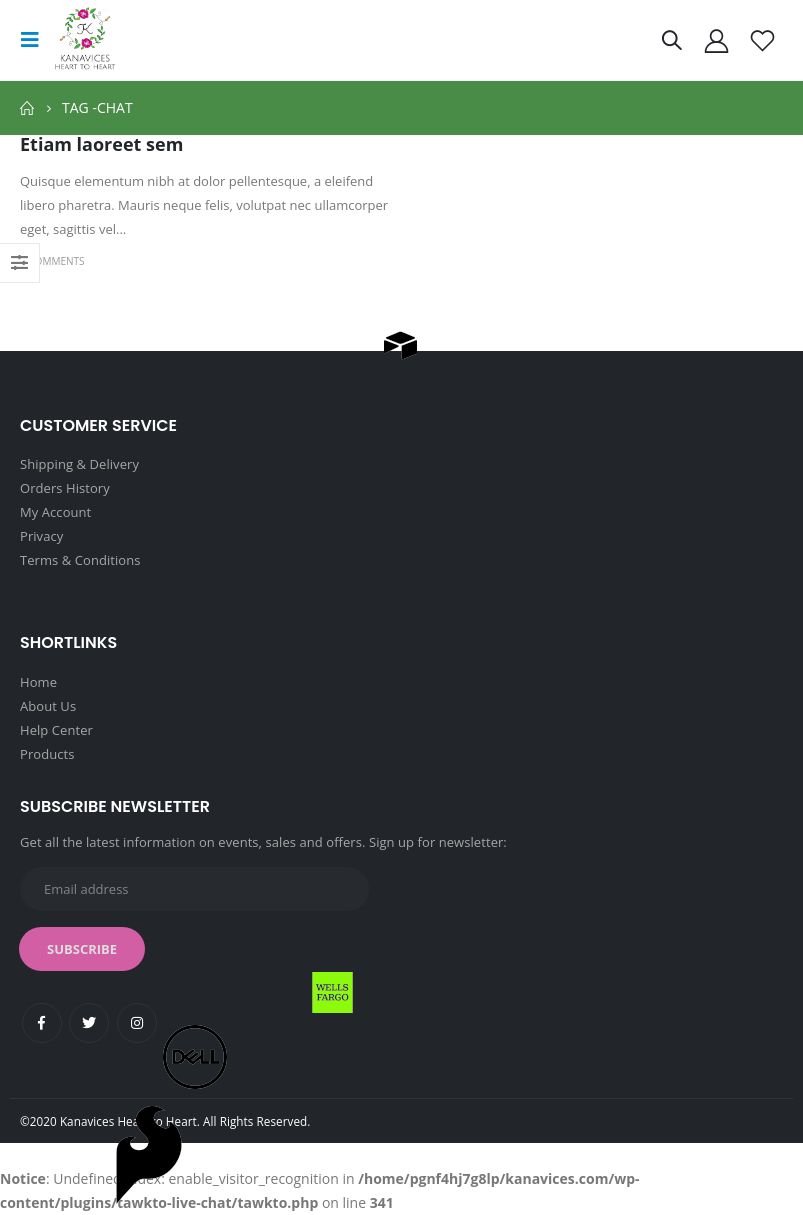  What do you see at coordinates (400, 345) in the screenshot?
I see `open Airtable app` at bounding box center [400, 345].